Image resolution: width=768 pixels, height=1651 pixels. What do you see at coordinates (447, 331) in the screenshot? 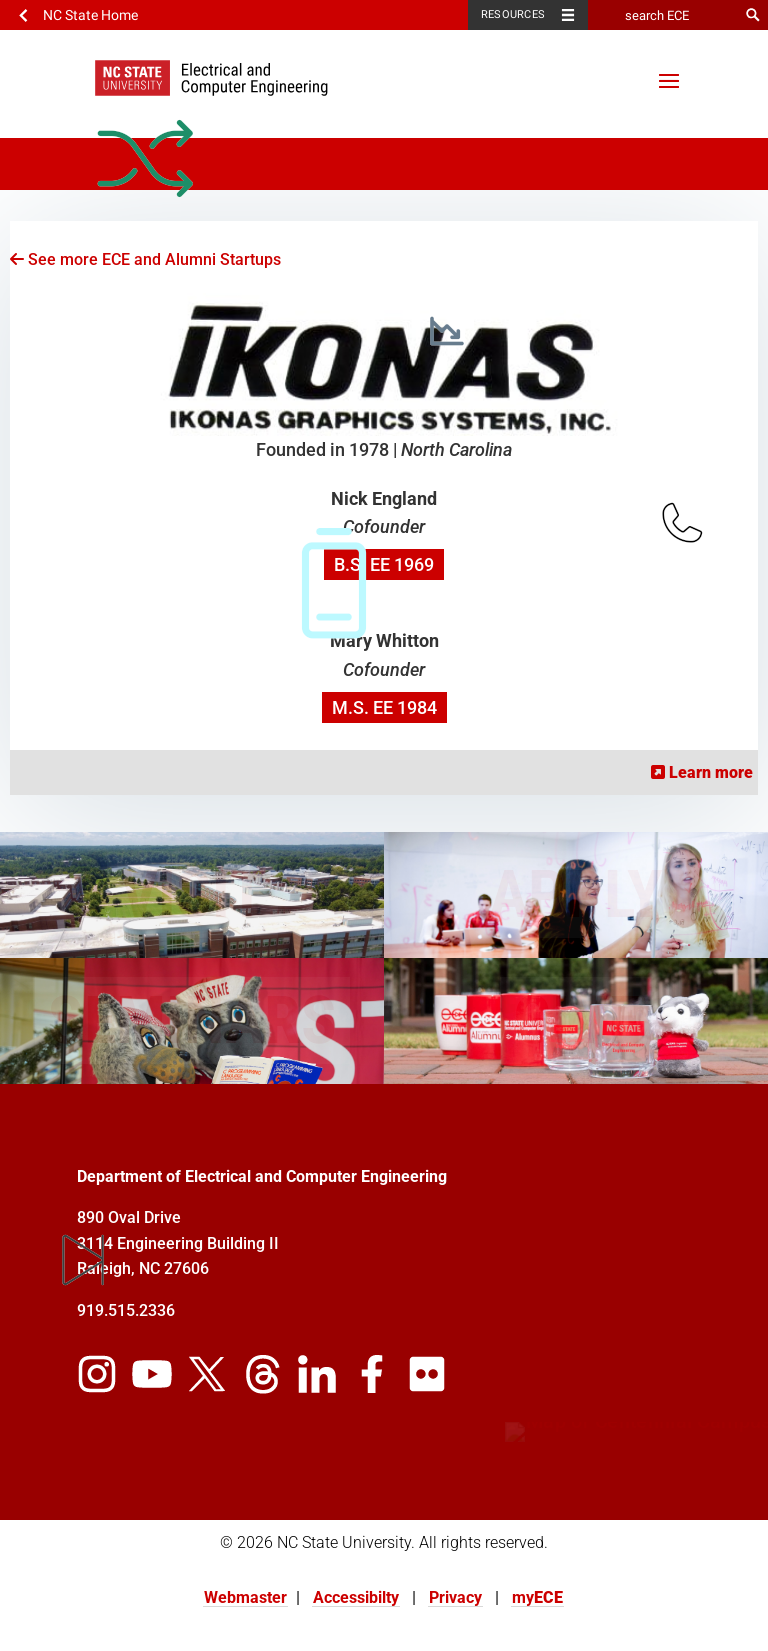
I see `view declining metrics or performance data` at bounding box center [447, 331].